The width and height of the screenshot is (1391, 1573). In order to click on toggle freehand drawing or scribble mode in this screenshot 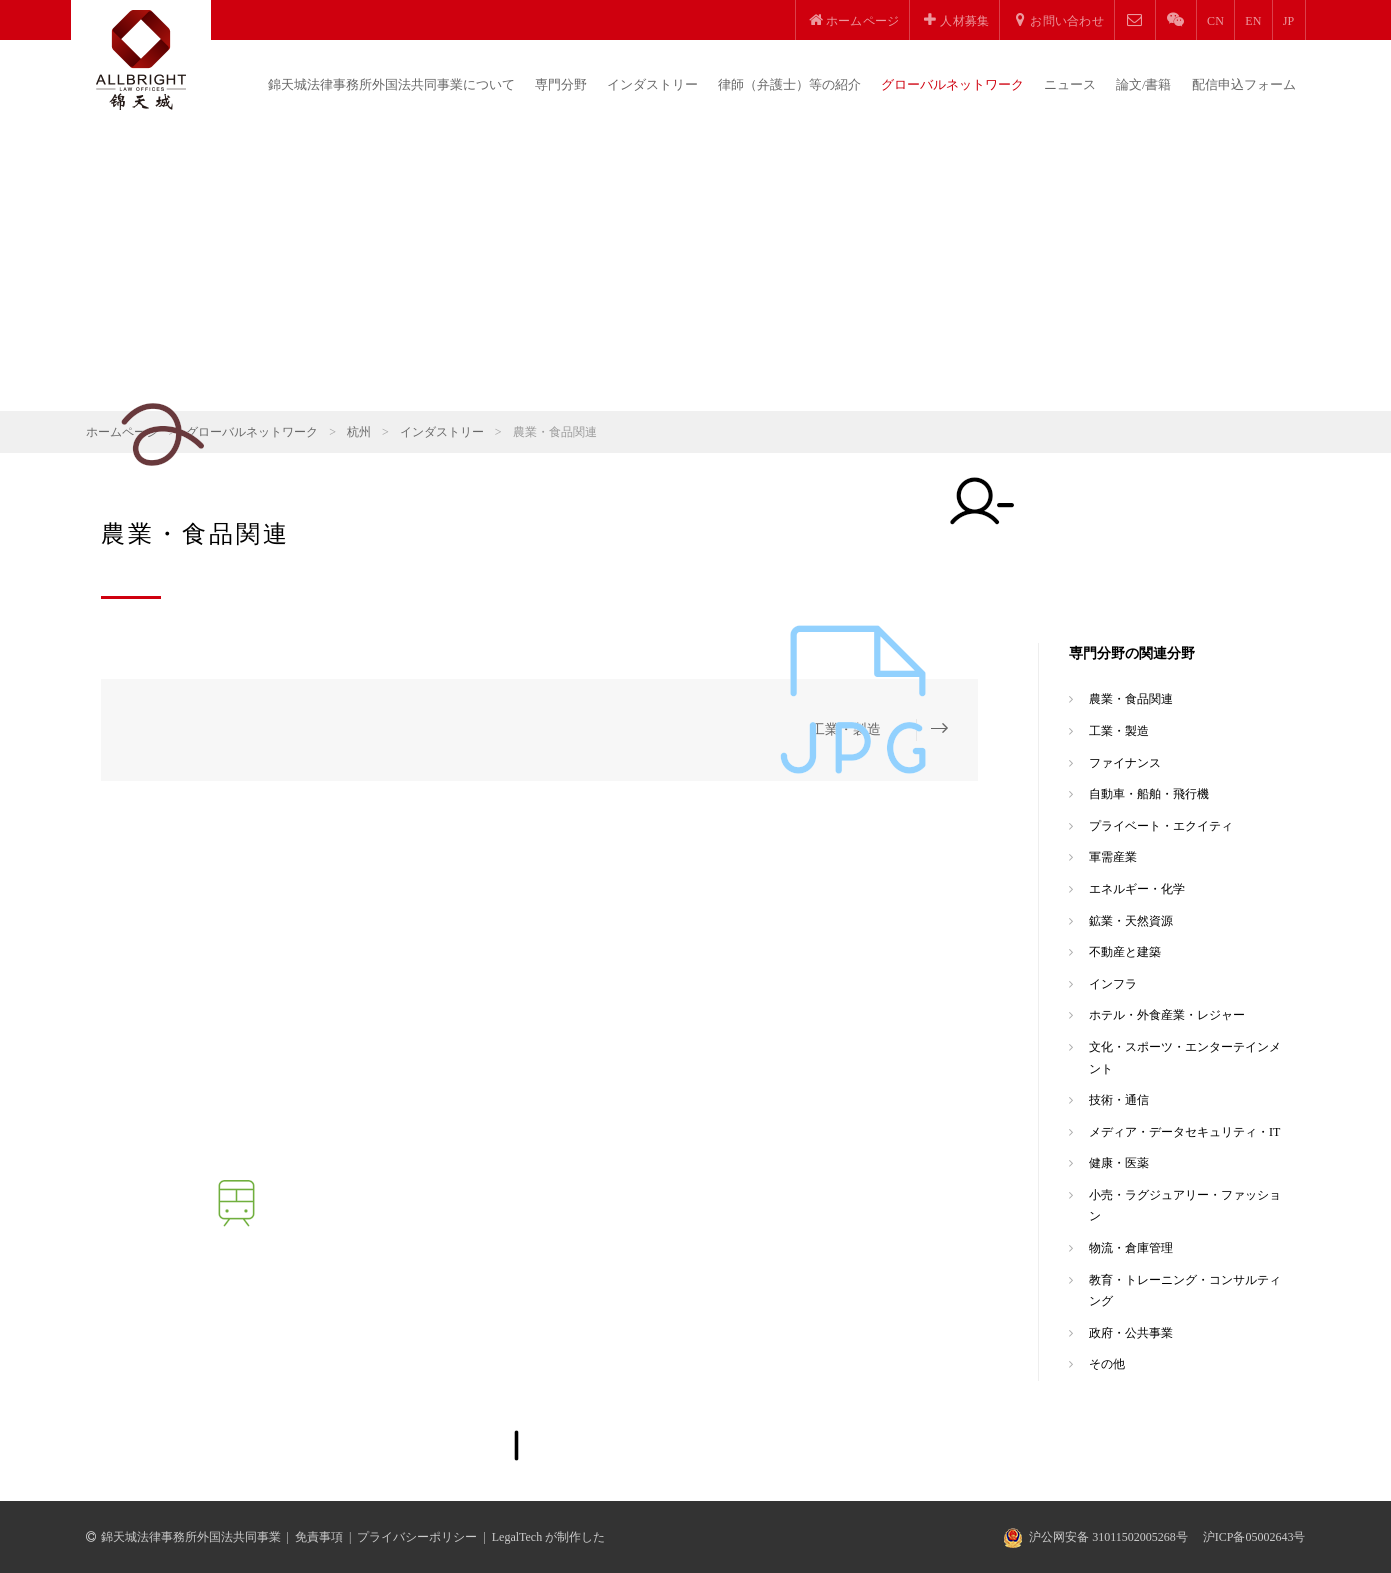, I will do `click(158, 434)`.